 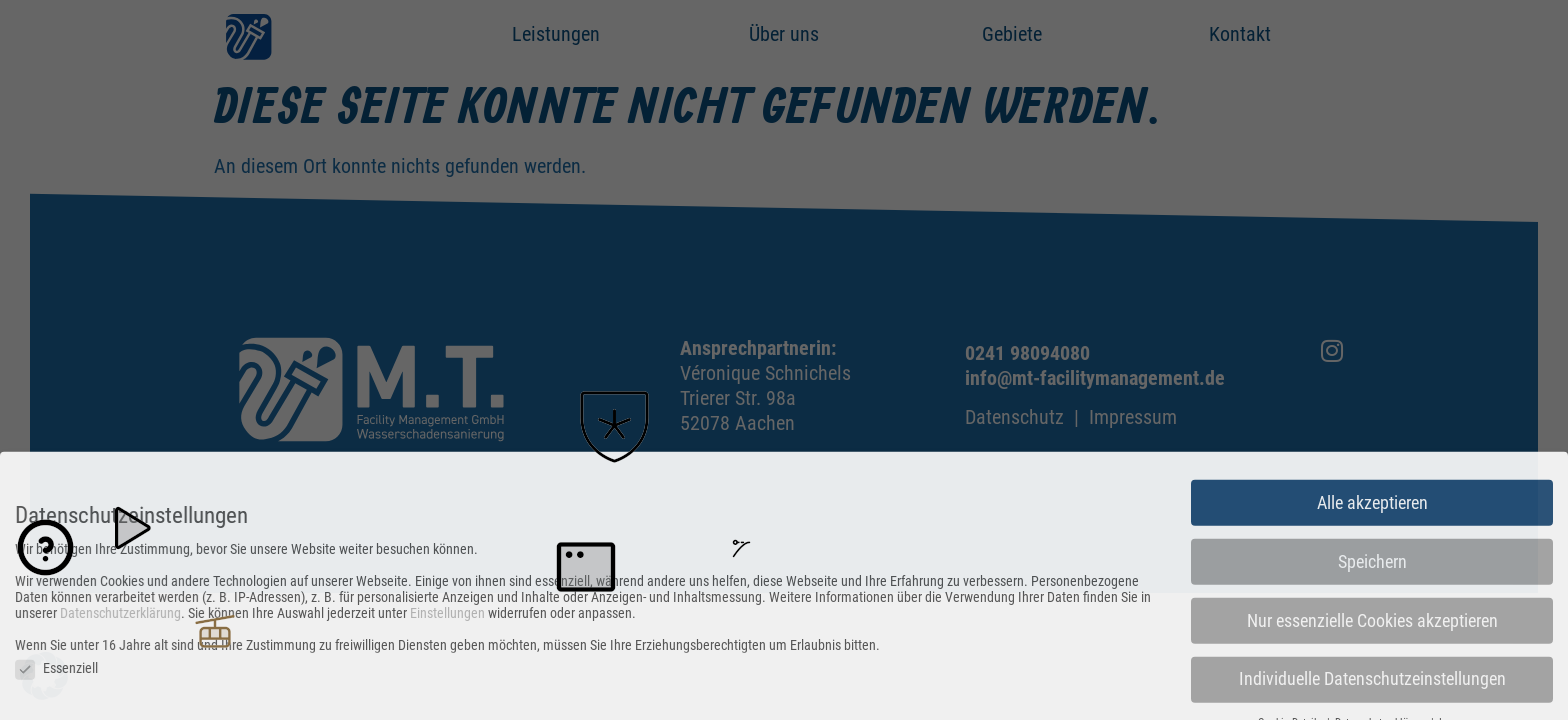 What do you see at coordinates (586, 567) in the screenshot?
I see `open a new application window` at bounding box center [586, 567].